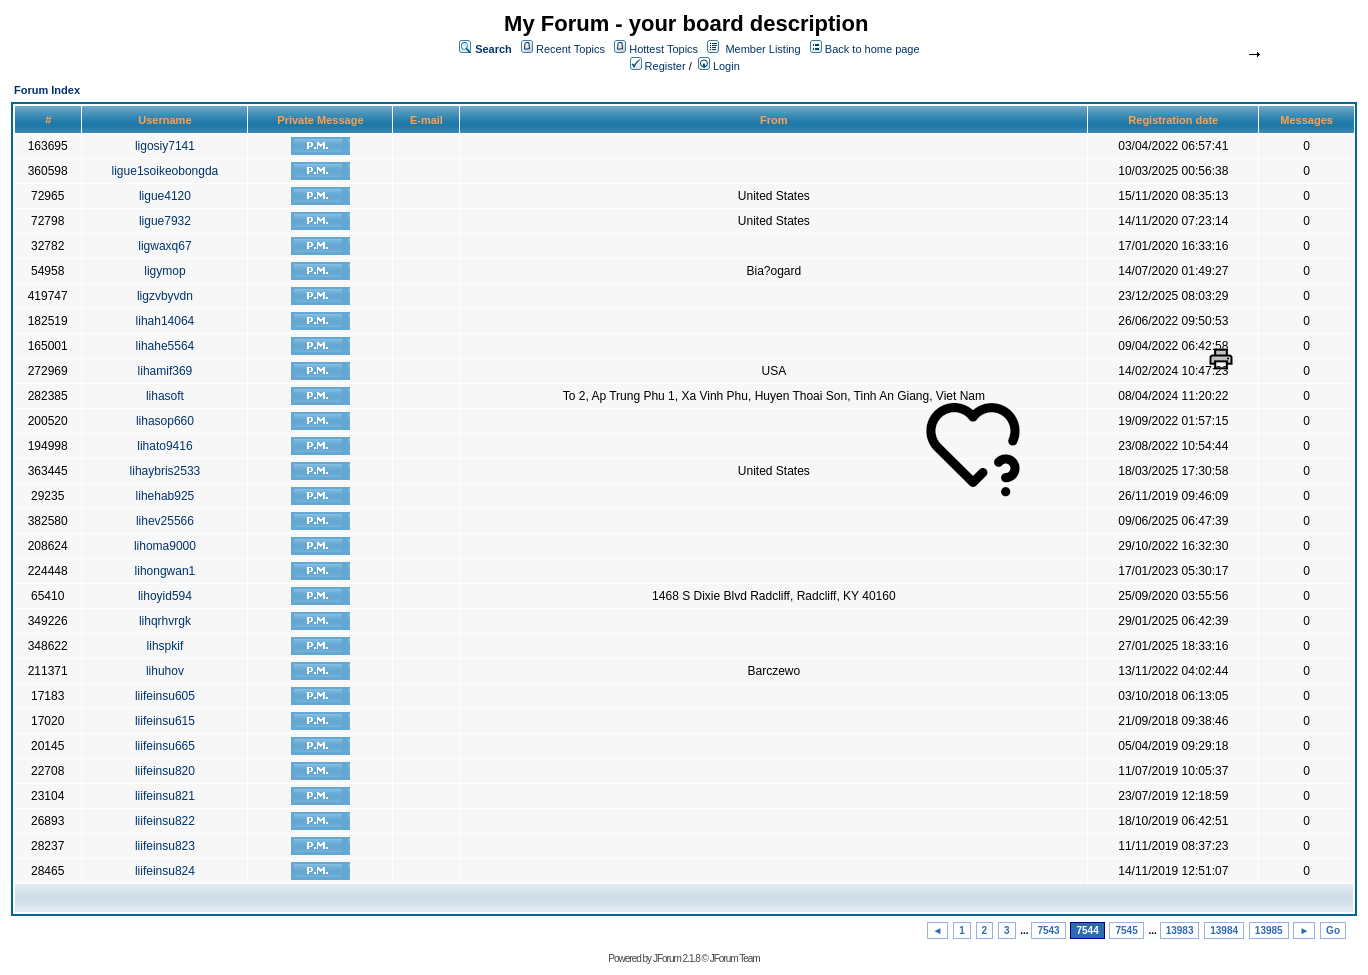 The width and height of the screenshot is (1368, 975). What do you see at coordinates (1221, 359) in the screenshot?
I see `print the current document or page` at bounding box center [1221, 359].